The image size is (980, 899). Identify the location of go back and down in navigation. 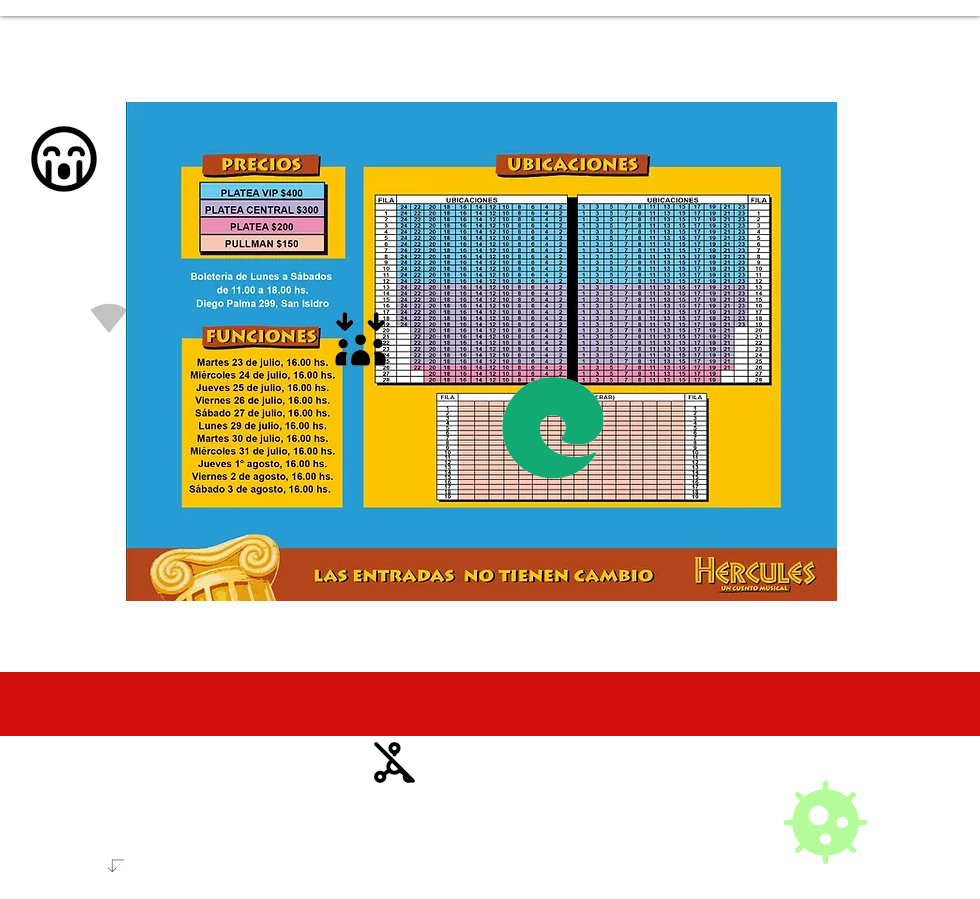
(115, 864).